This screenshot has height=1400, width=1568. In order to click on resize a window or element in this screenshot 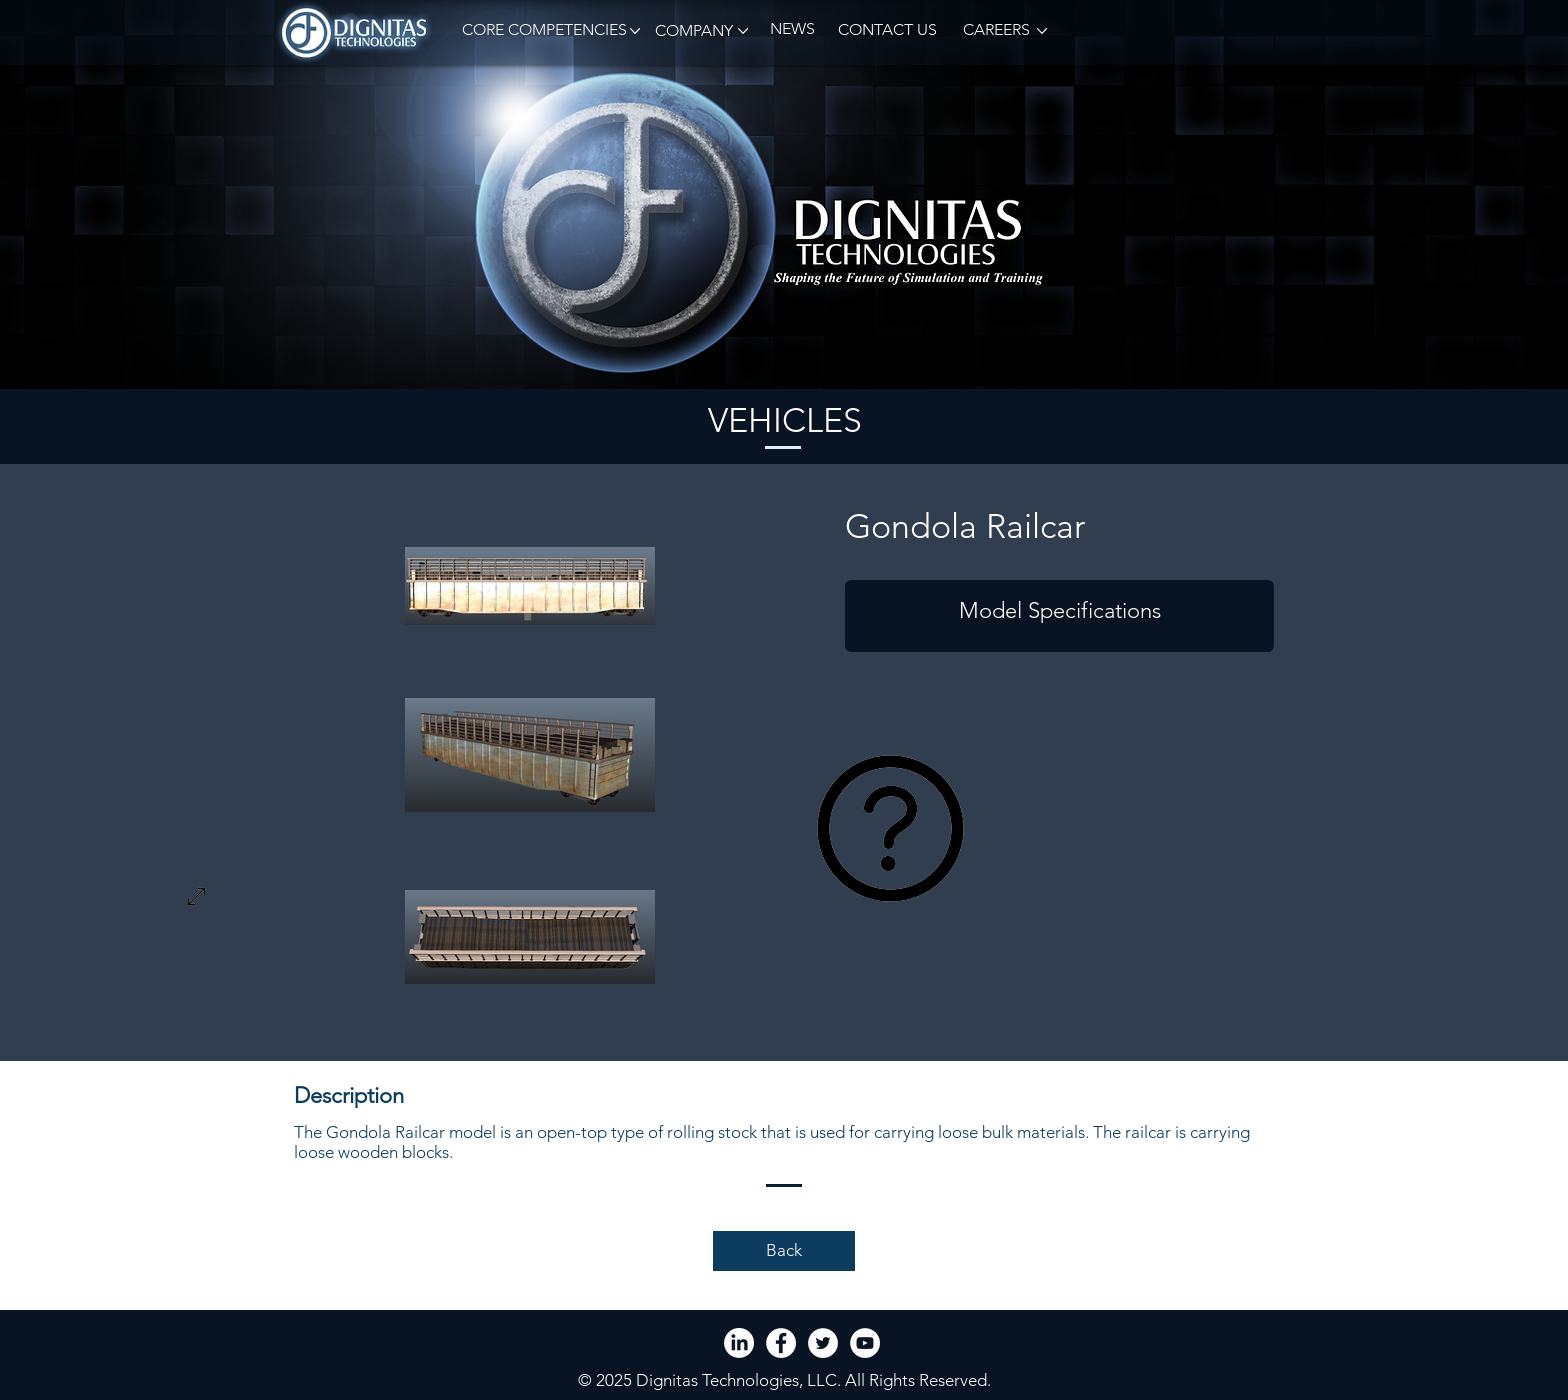, I will do `click(196, 896)`.